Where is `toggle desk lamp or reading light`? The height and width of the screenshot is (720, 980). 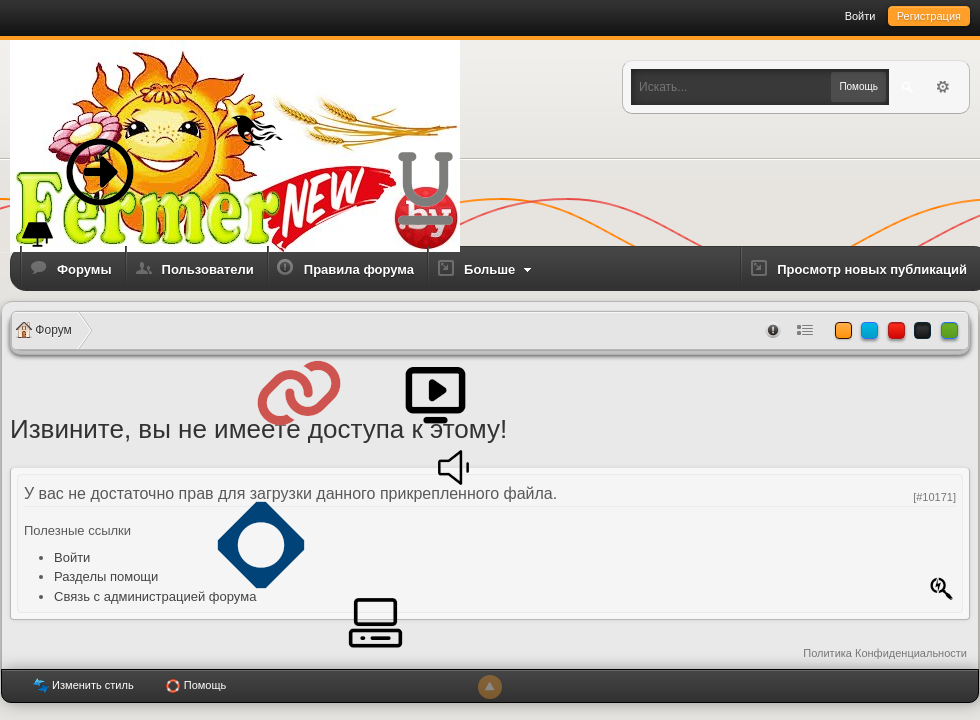 toggle desk lamp or reading light is located at coordinates (37, 234).